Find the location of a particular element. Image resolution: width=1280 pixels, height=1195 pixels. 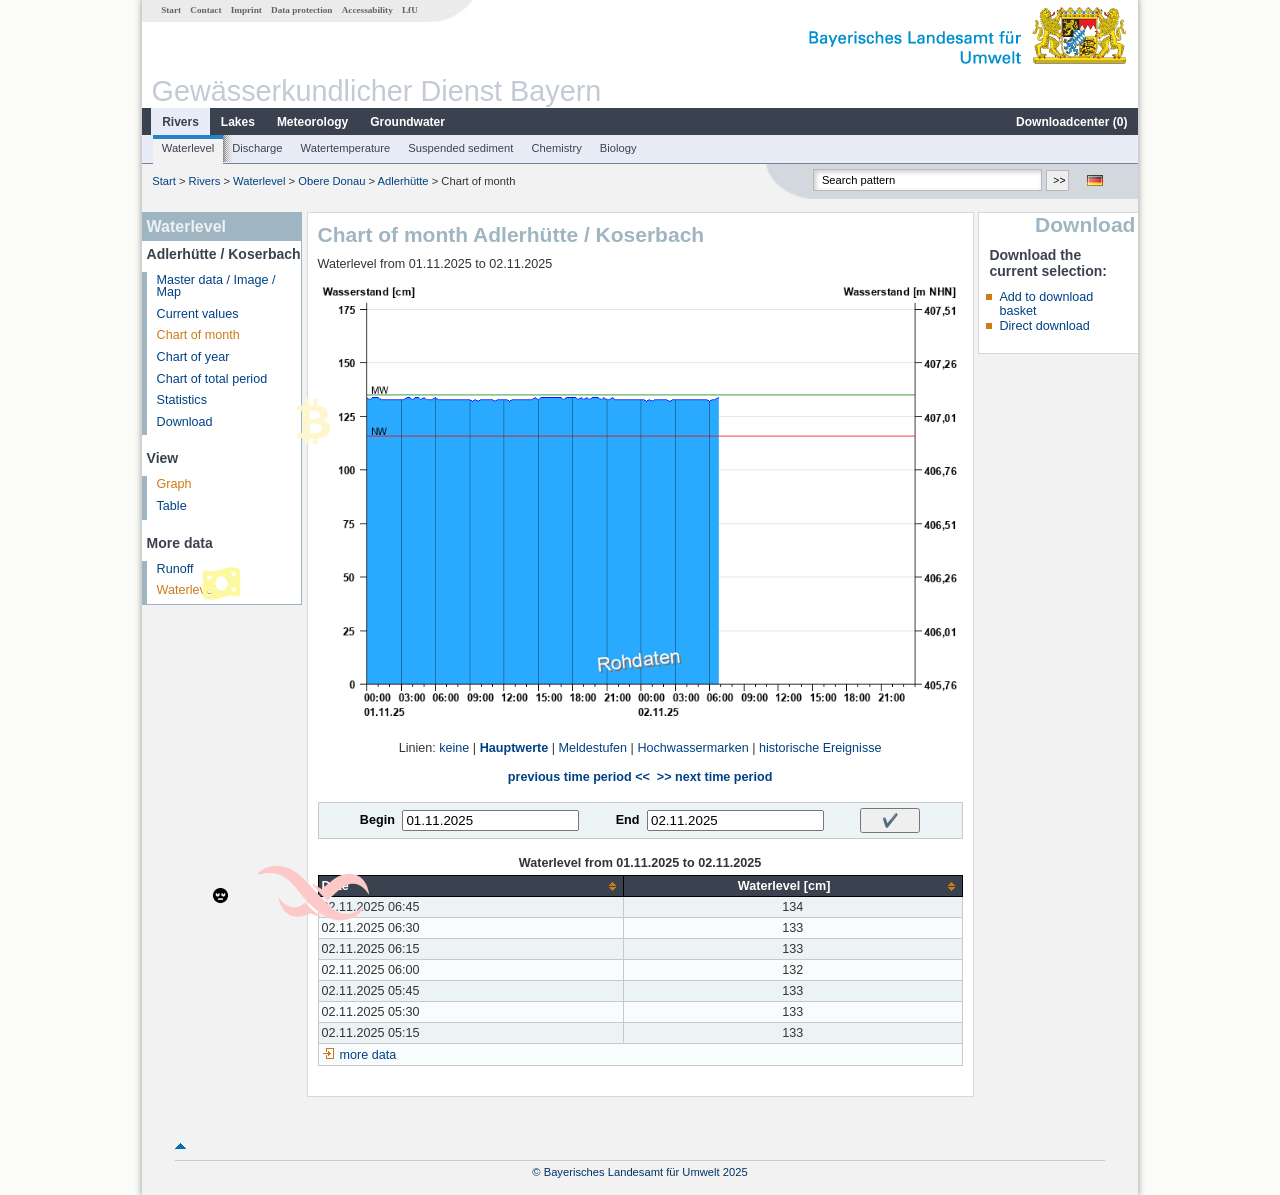

indicates Bitcoin payment option is located at coordinates (313, 421).